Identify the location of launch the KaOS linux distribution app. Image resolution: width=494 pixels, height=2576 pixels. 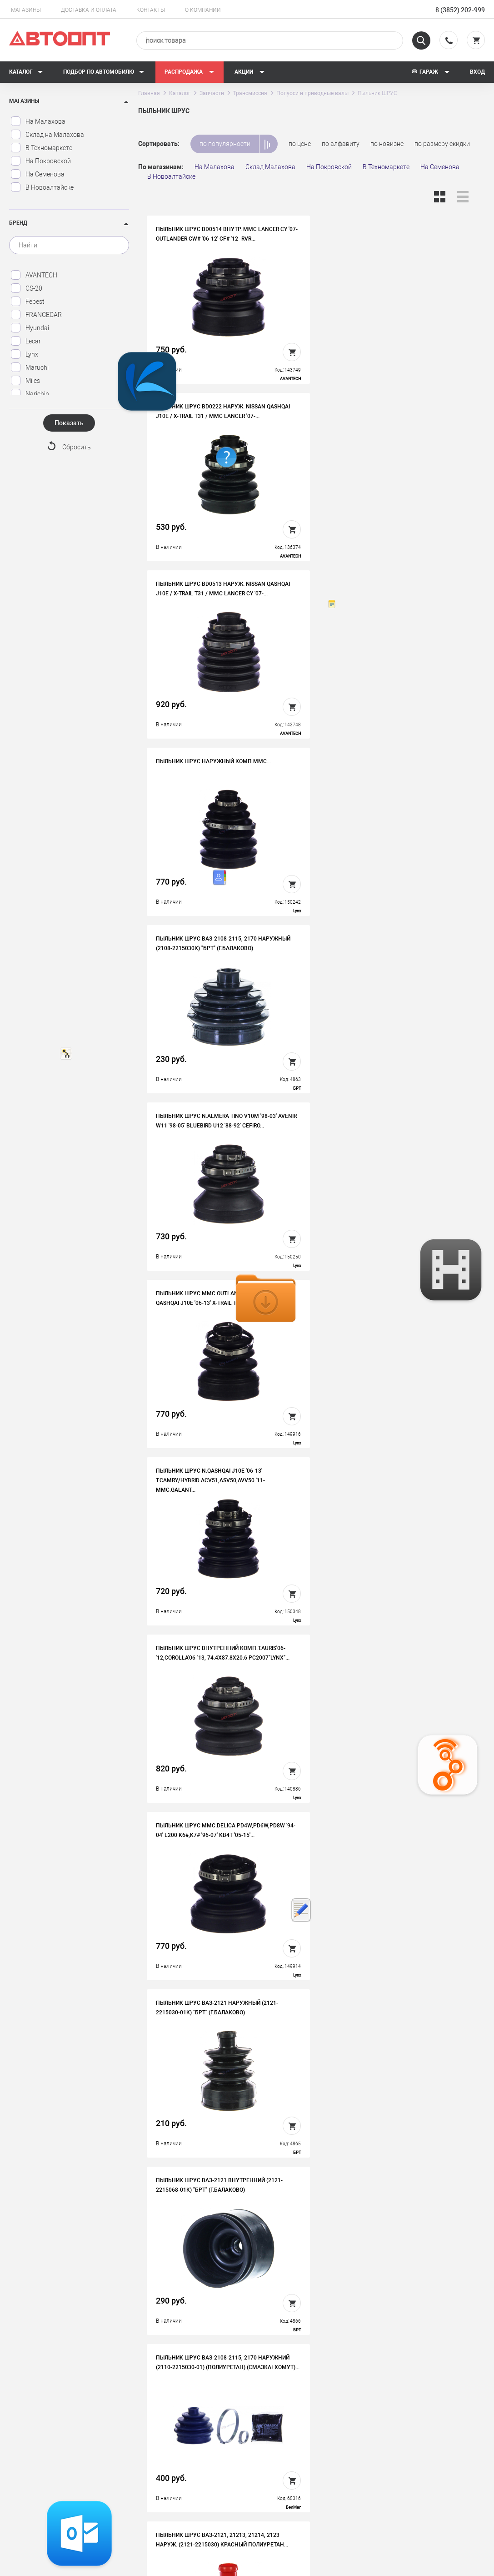
(147, 381).